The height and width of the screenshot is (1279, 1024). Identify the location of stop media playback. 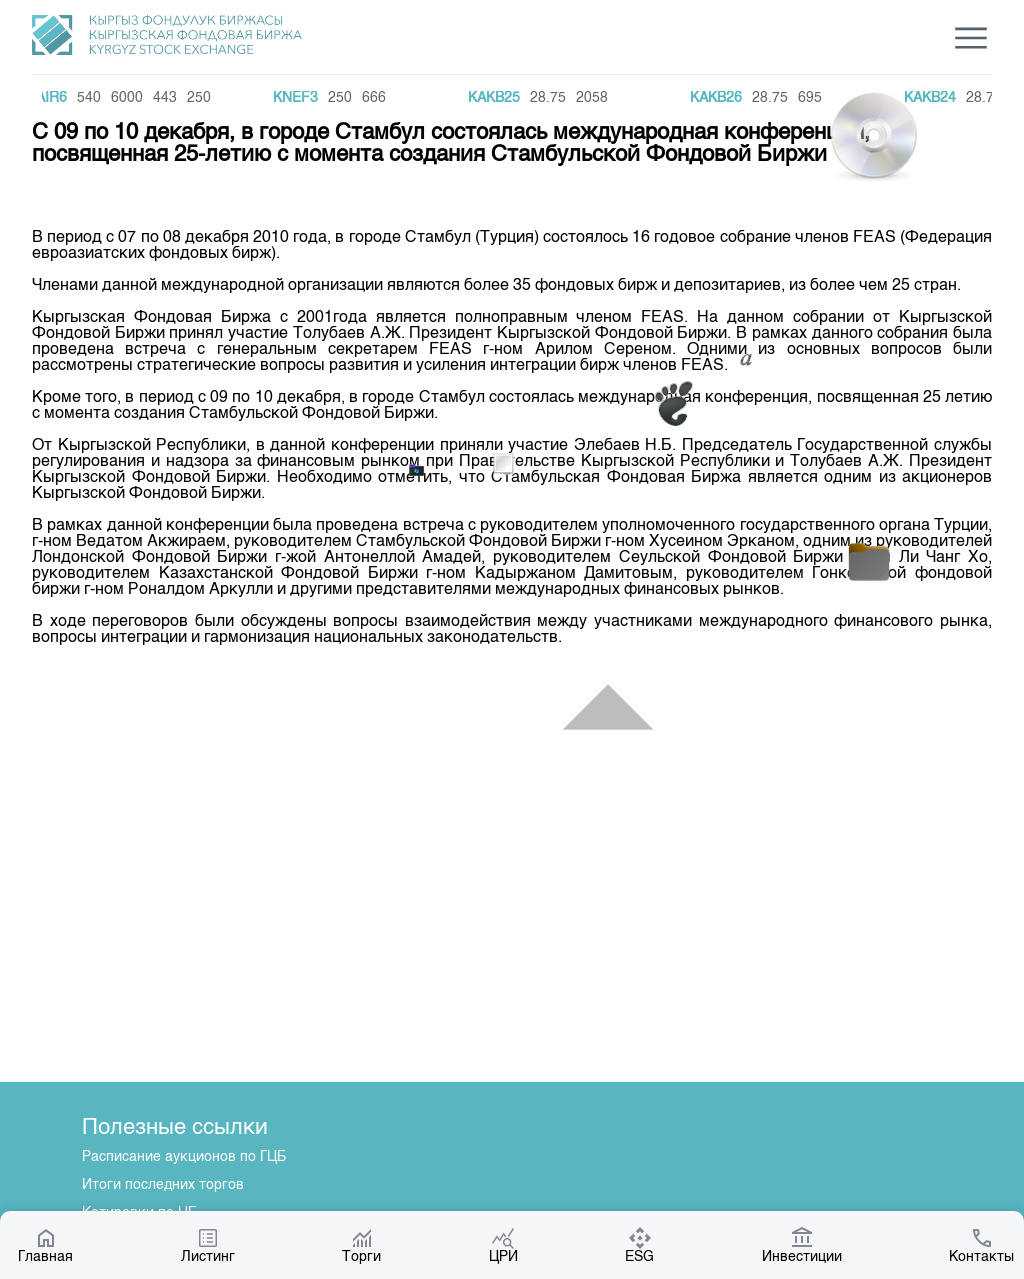
(503, 463).